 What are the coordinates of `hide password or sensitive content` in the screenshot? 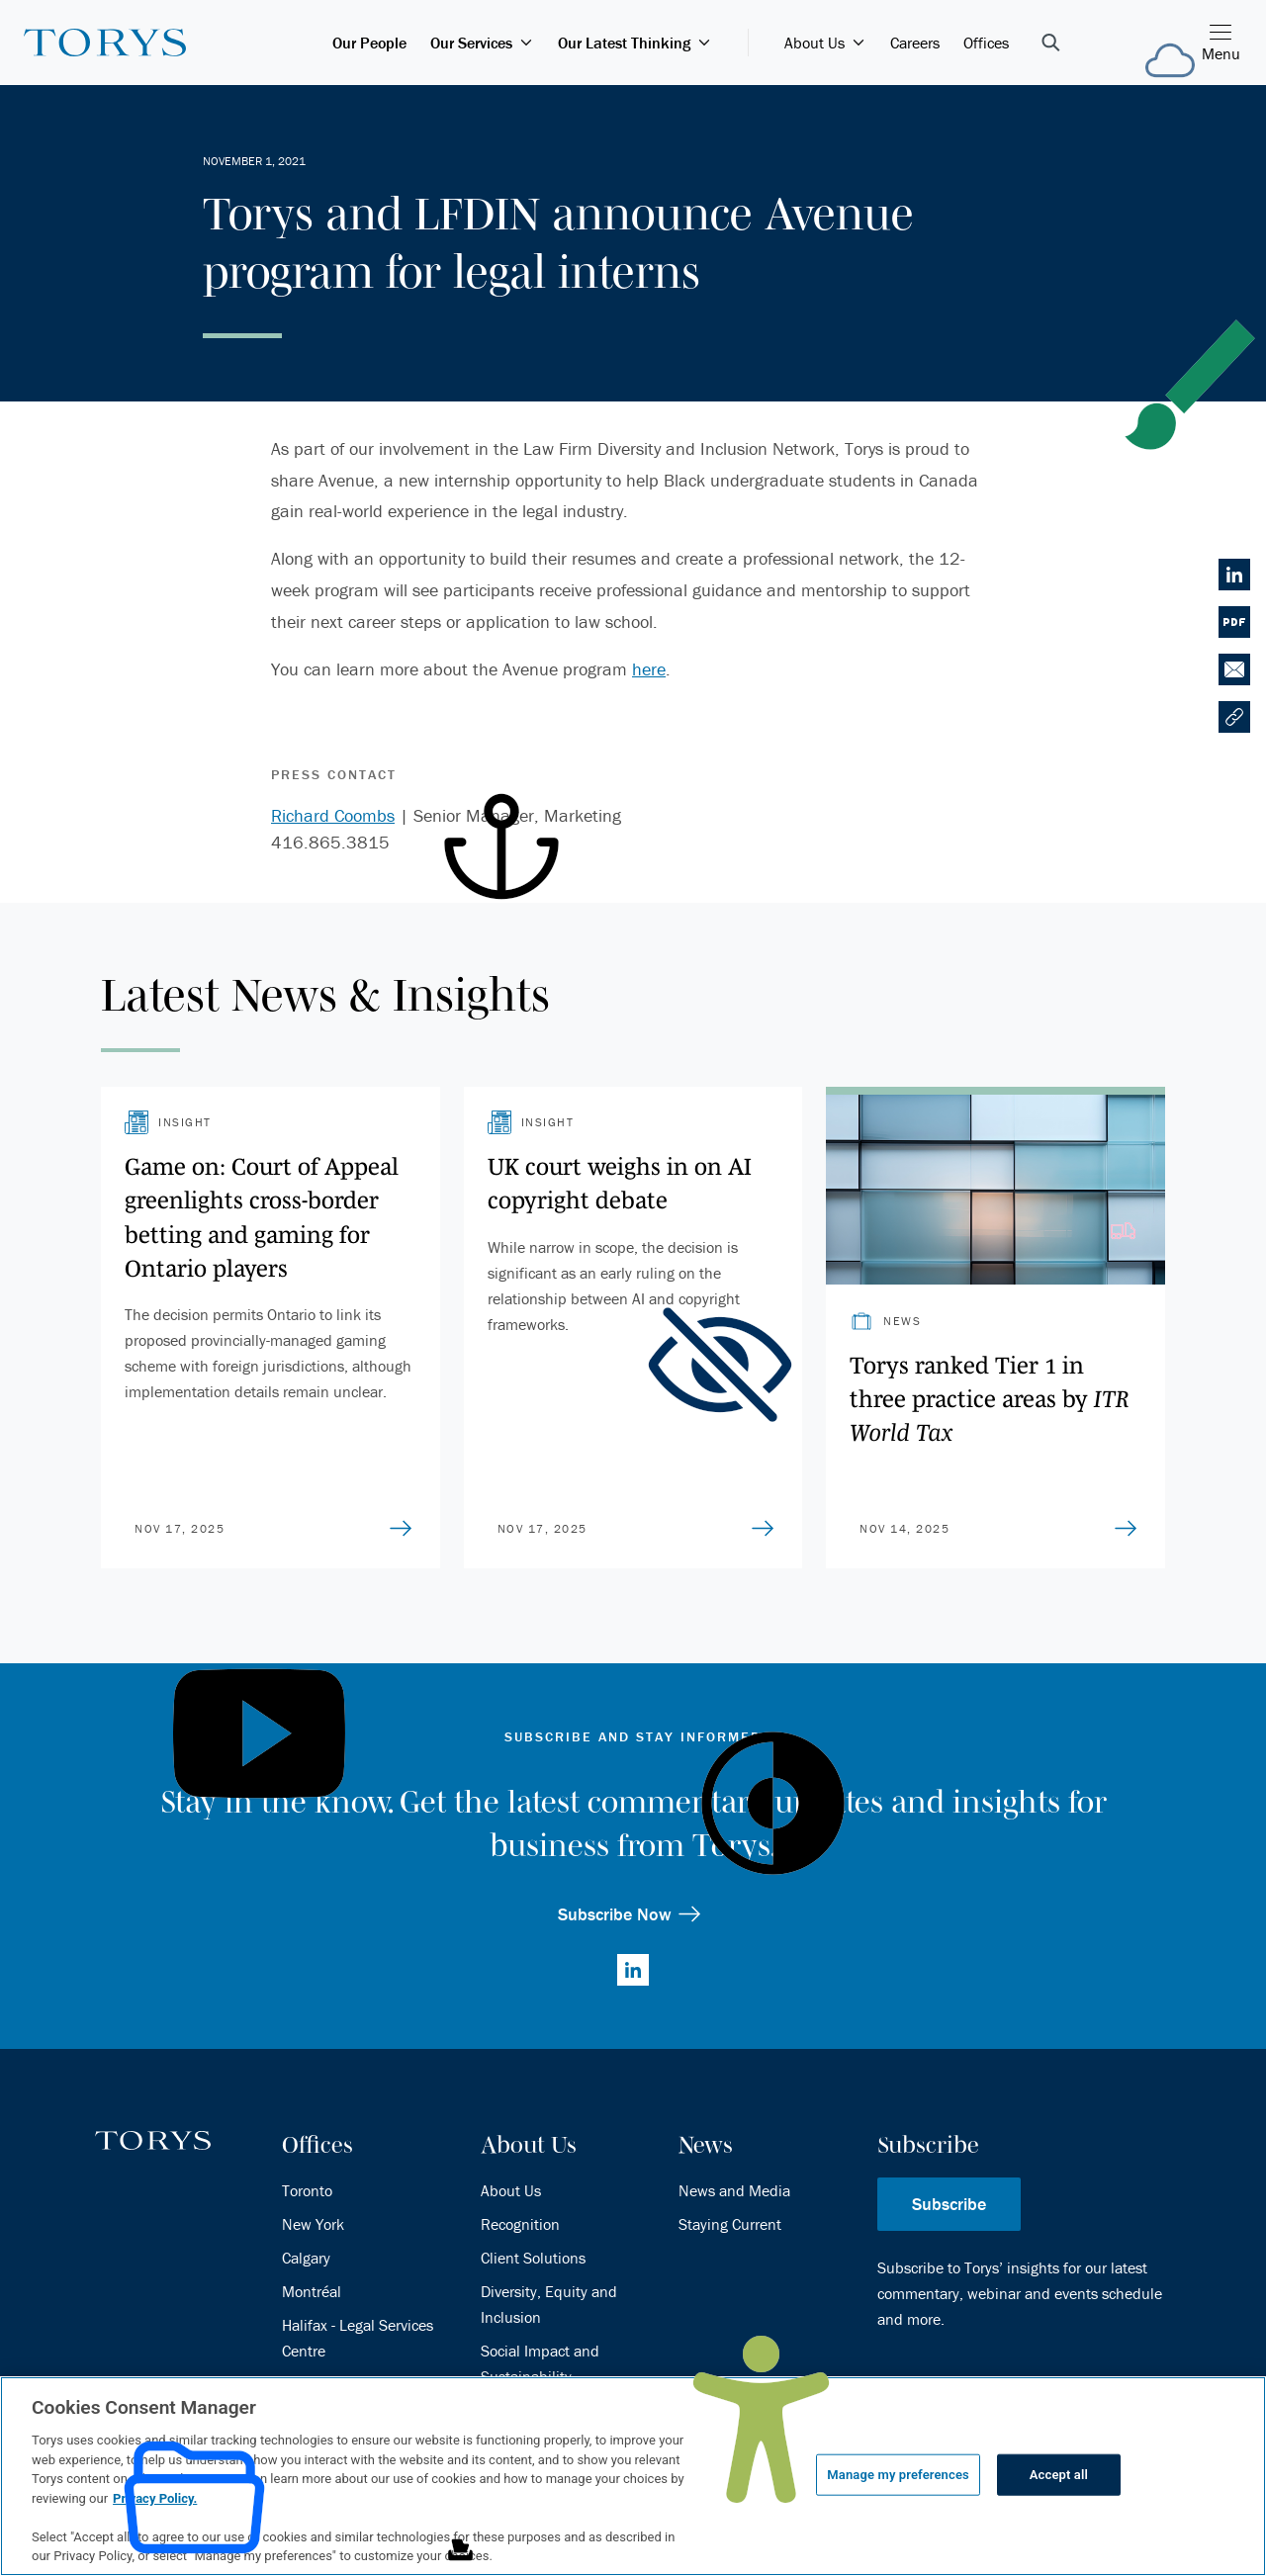 It's located at (720, 1365).